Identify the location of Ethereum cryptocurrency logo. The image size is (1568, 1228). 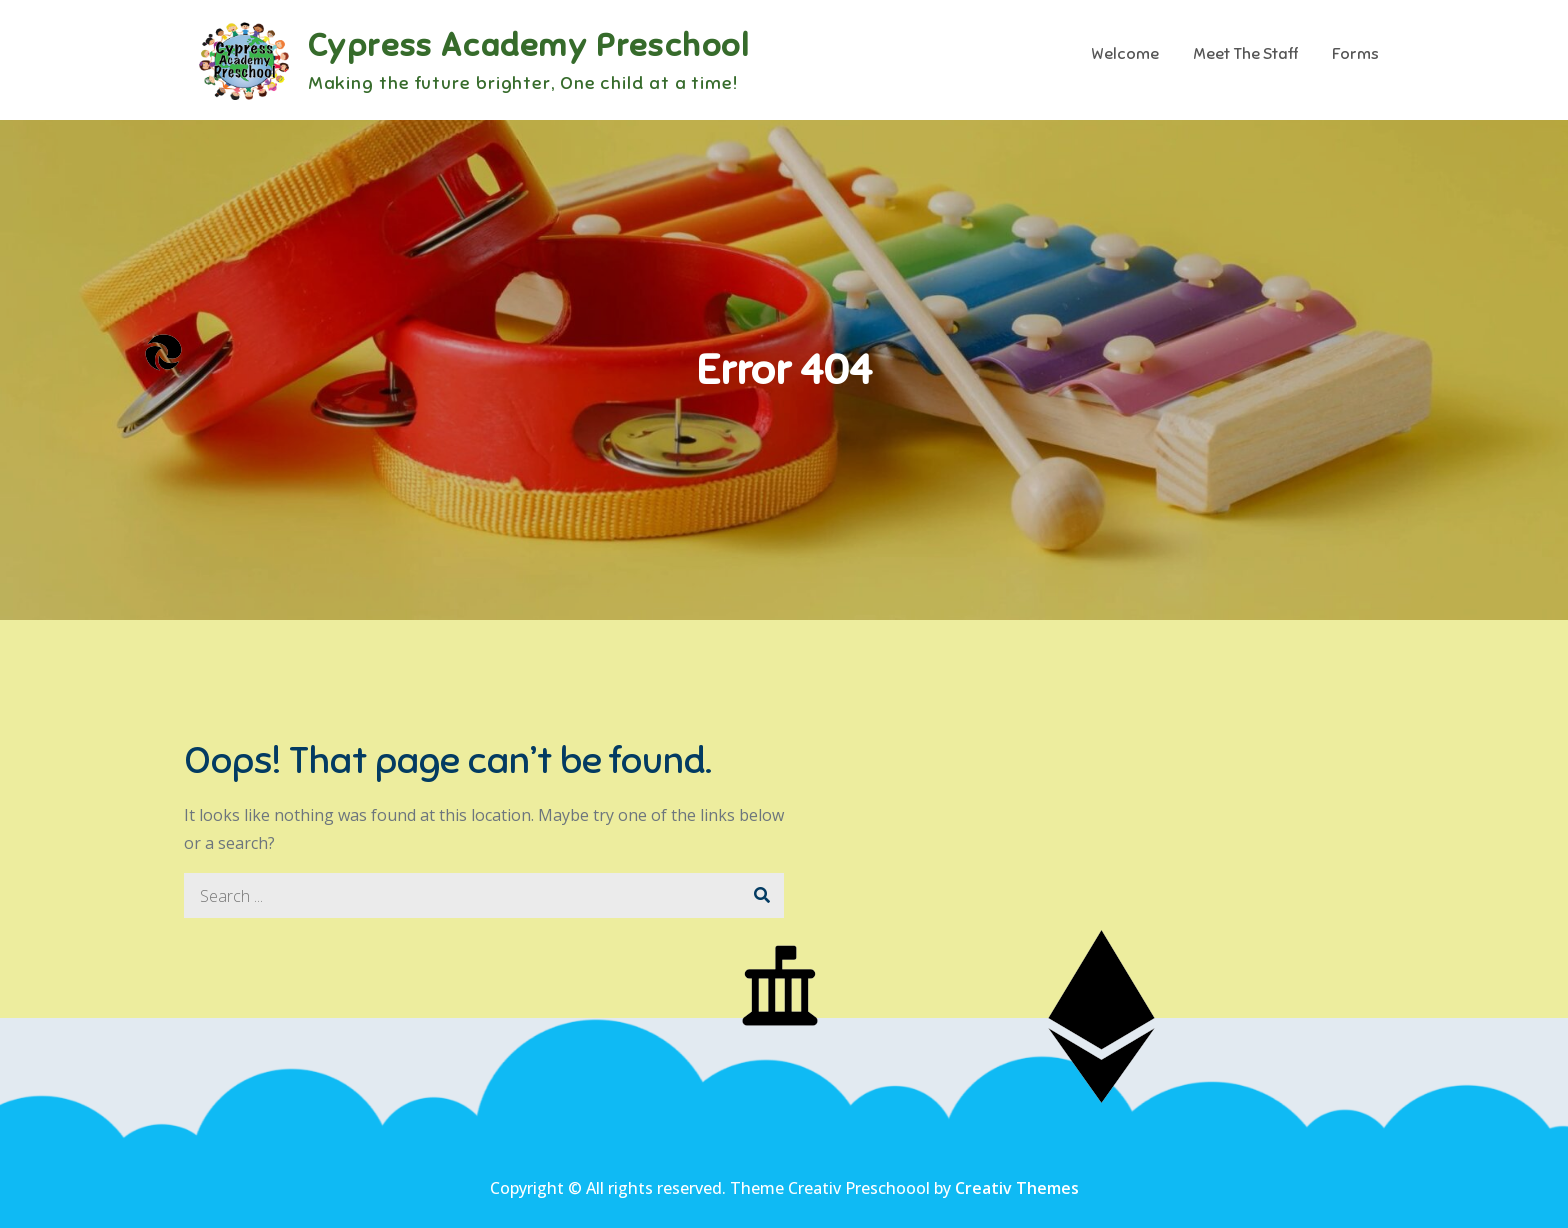
(1101, 1016).